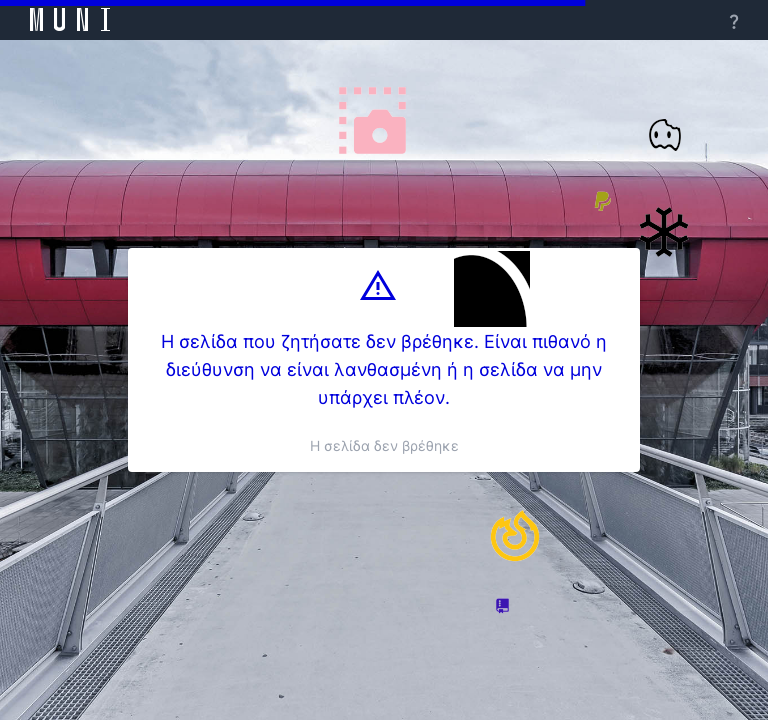 Image resolution: width=768 pixels, height=720 pixels. I want to click on access git repository, so click(502, 605).